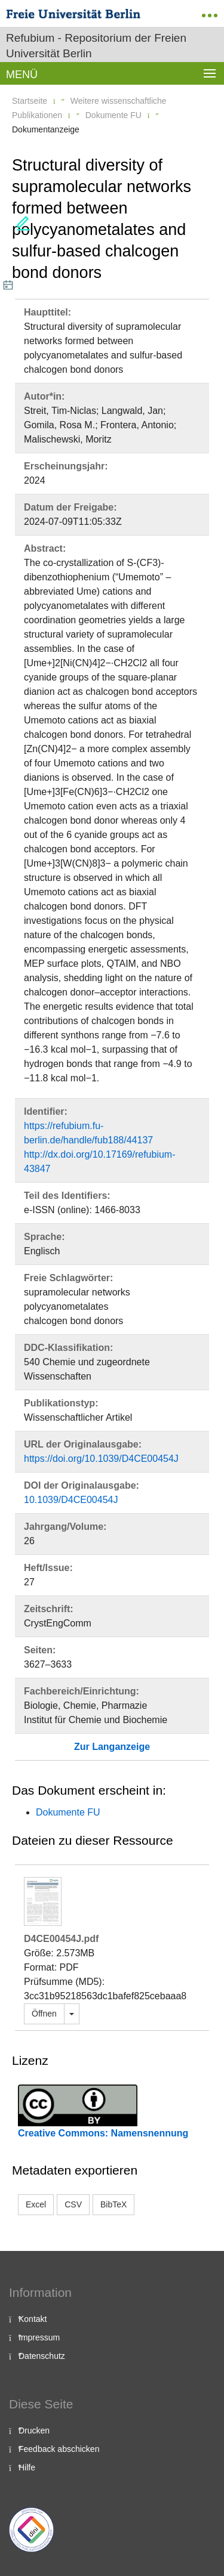  Describe the element at coordinates (23, 223) in the screenshot. I see `edit content or text` at that location.